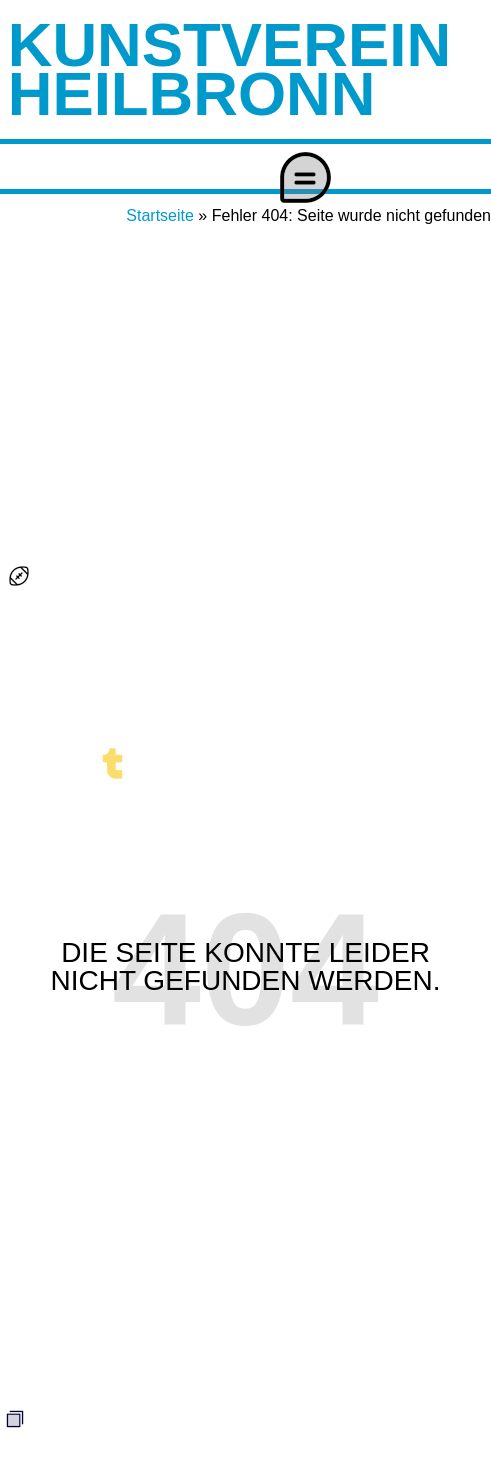  What do you see at coordinates (19, 576) in the screenshot?
I see `access sports scores and updates` at bounding box center [19, 576].